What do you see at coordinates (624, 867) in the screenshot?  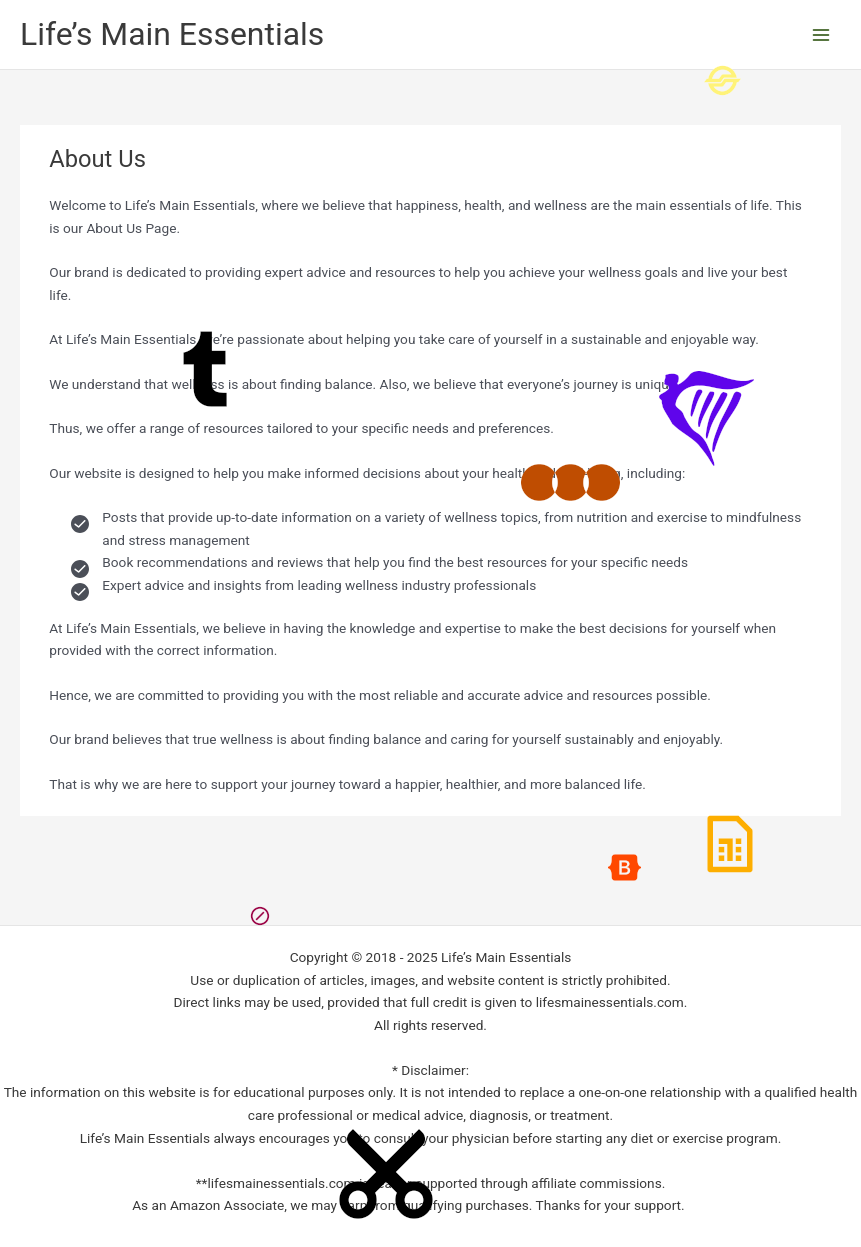 I see `Bootstrap framework logo` at bounding box center [624, 867].